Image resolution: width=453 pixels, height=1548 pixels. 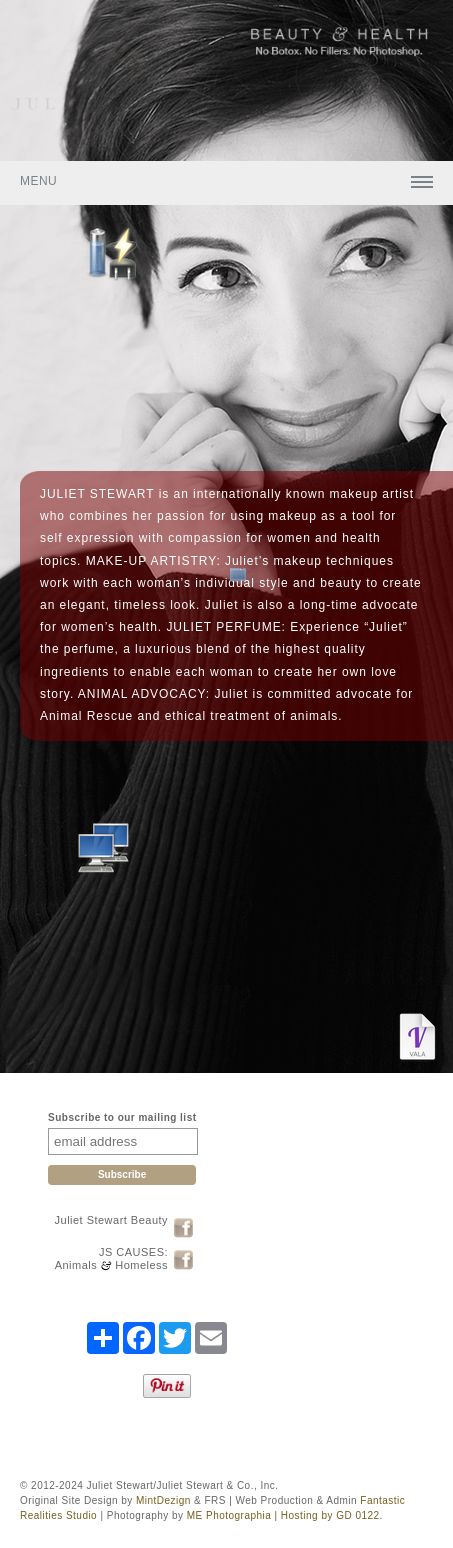 What do you see at coordinates (238, 575) in the screenshot?
I see `save the current file or document` at bounding box center [238, 575].